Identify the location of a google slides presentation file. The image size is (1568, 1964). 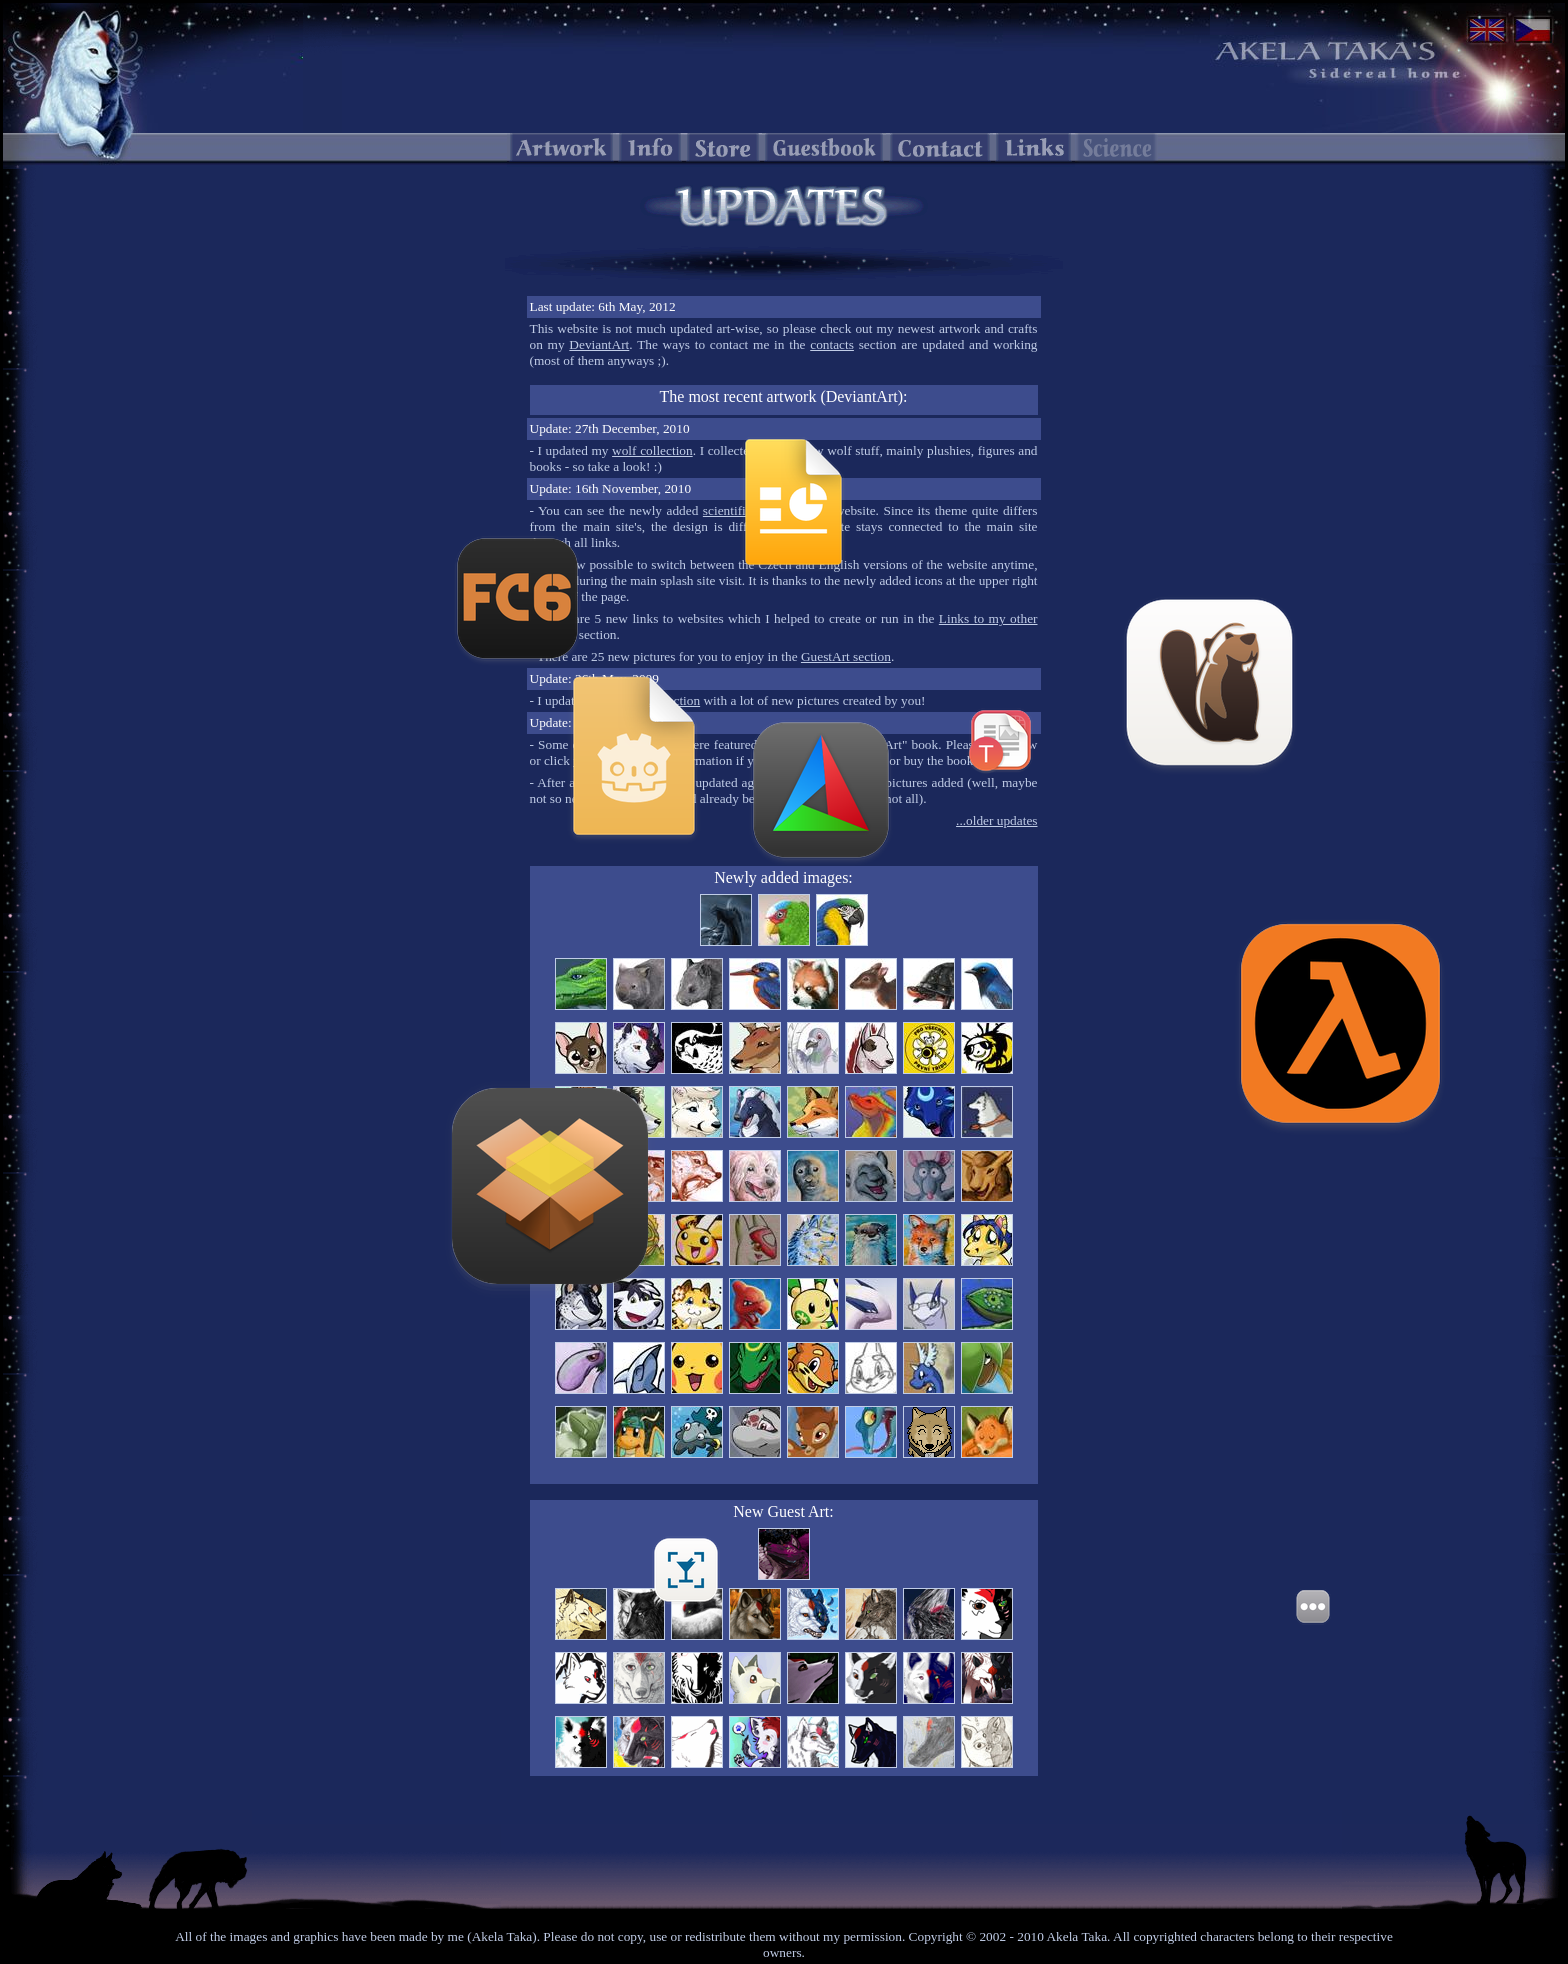
(793, 504).